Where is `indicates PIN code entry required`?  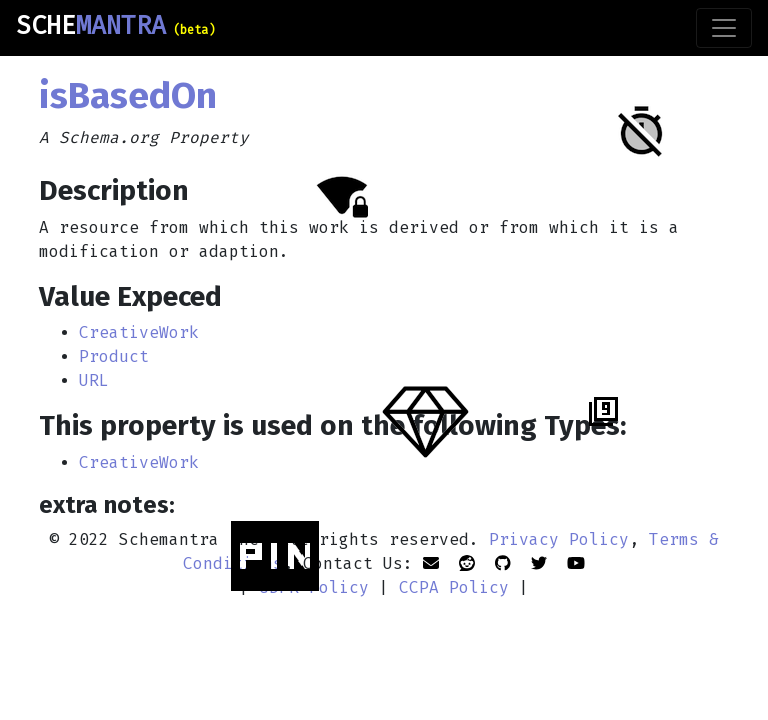
indicates PIN code entry required is located at coordinates (275, 556).